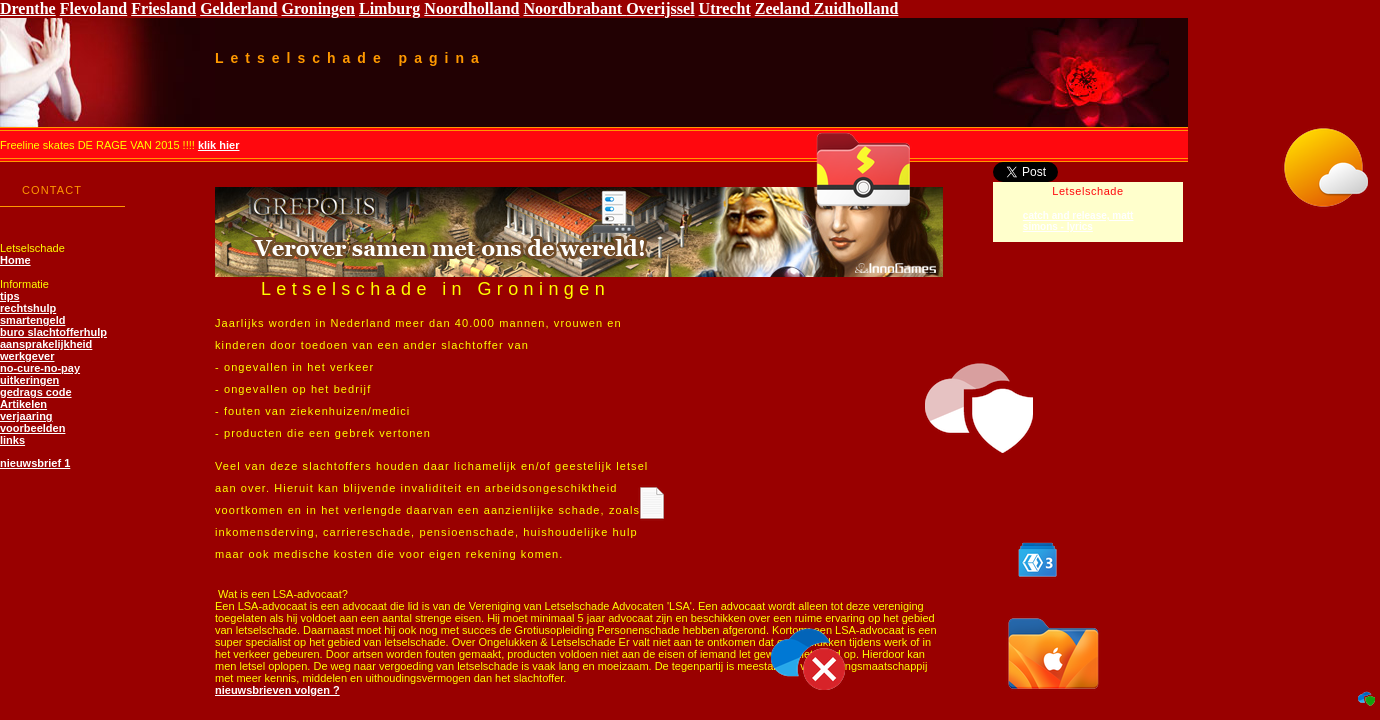 Image resolution: width=1380 pixels, height=720 pixels. What do you see at coordinates (808, 653) in the screenshot?
I see `OneDrive sync error or connection failure` at bounding box center [808, 653].